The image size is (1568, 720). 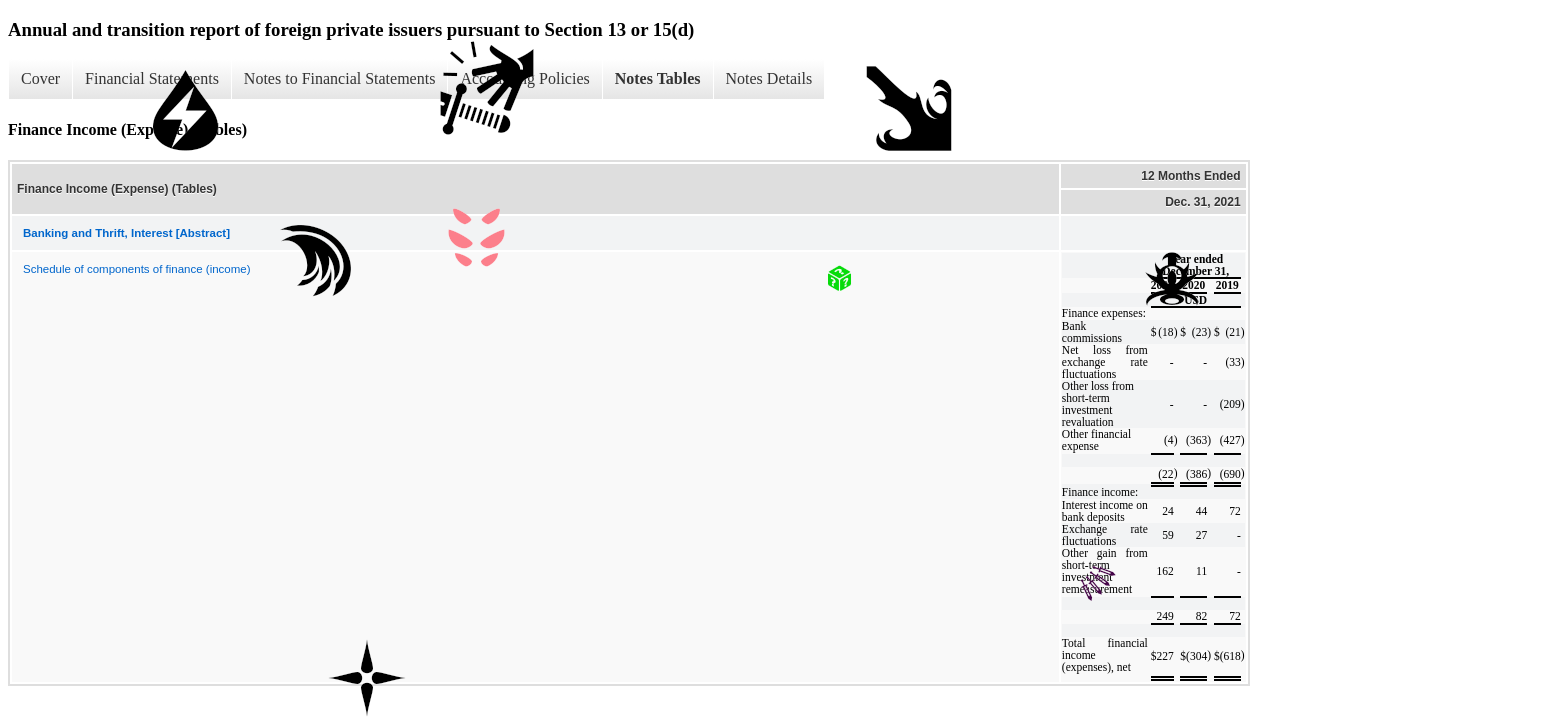 I want to click on abstract game character or creature icon, so click(x=1172, y=279).